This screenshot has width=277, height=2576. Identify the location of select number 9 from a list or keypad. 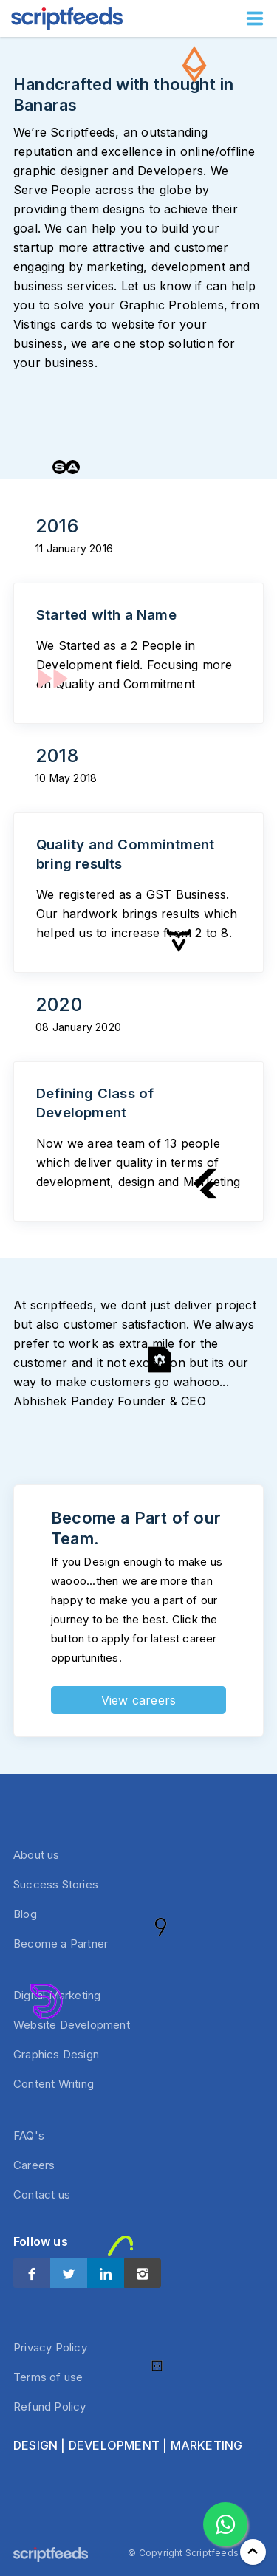
(160, 1927).